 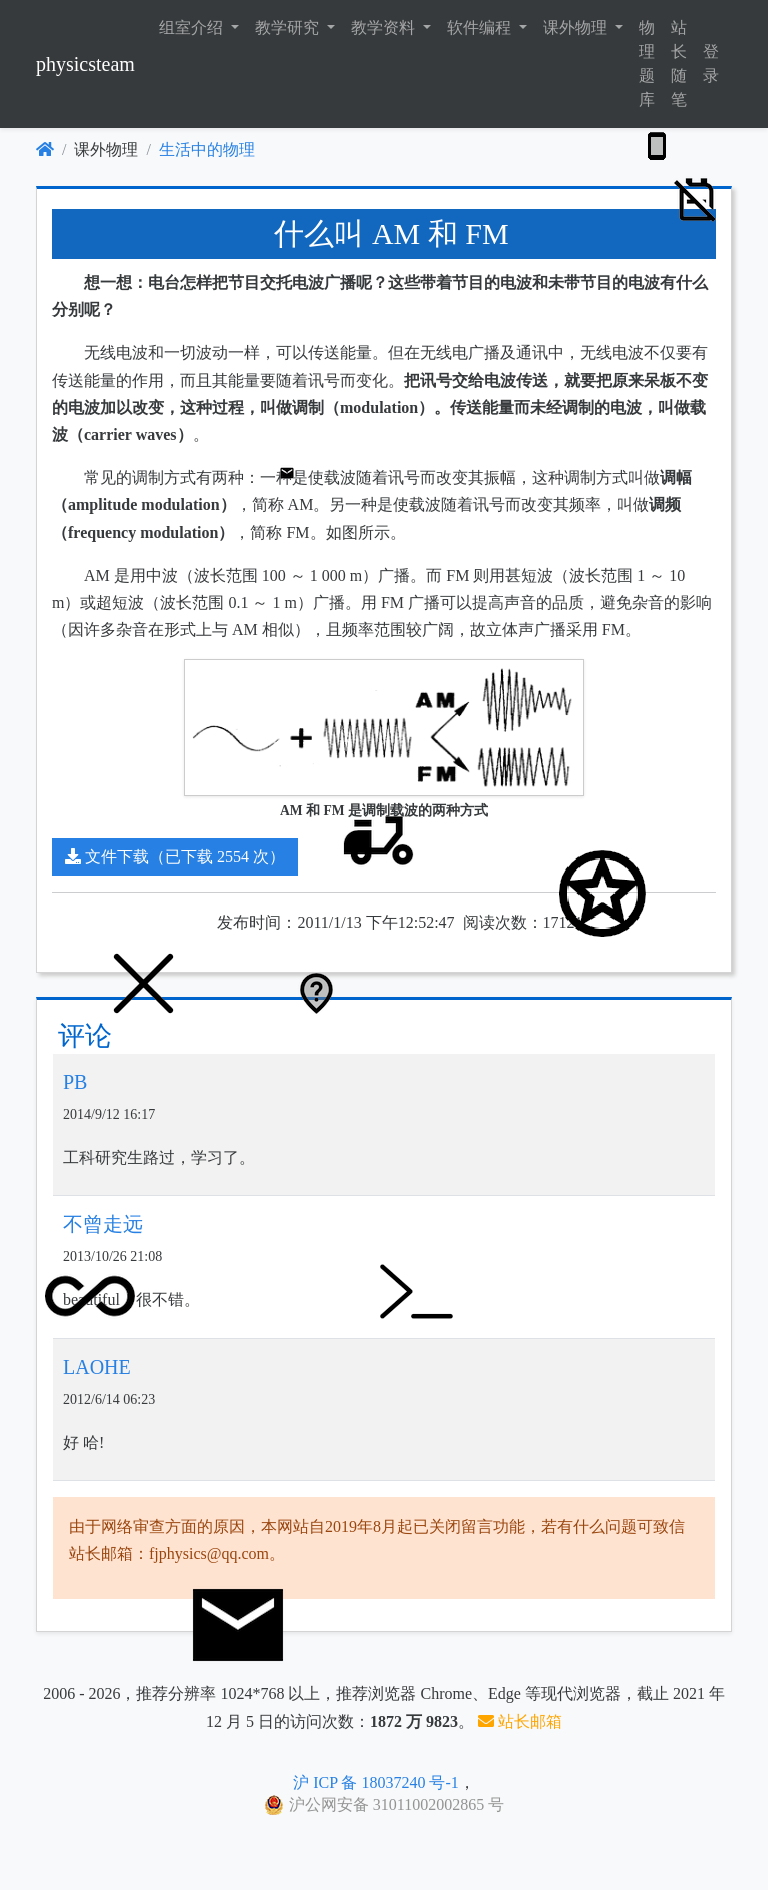 What do you see at coordinates (657, 146) in the screenshot?
I see `set this device as your primary phone` at bounding box center [657, 146].